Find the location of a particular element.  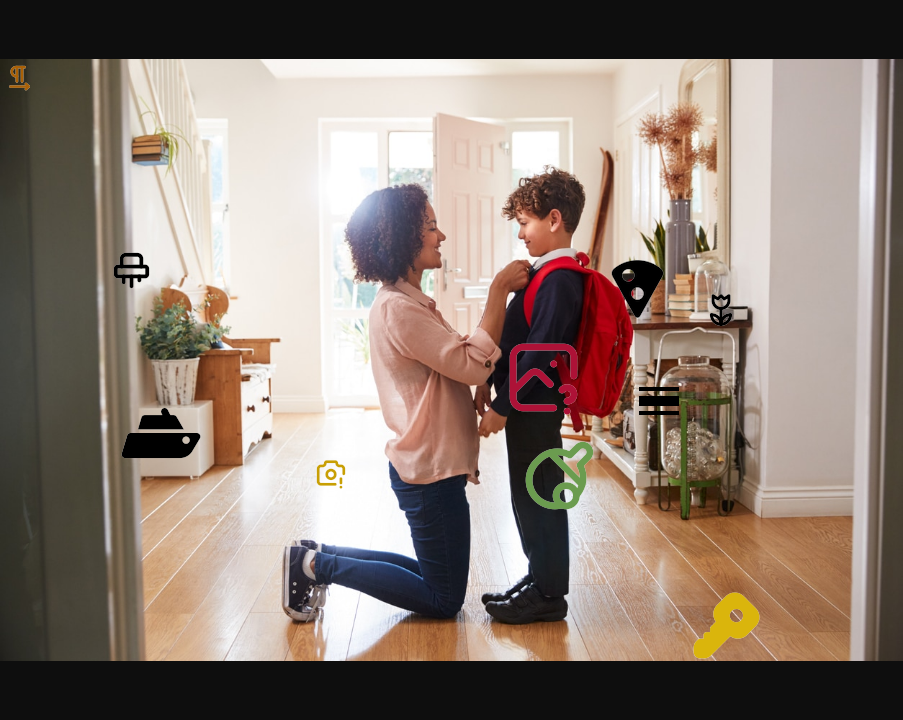

access security or login settings is located at coordinates (726, 625).